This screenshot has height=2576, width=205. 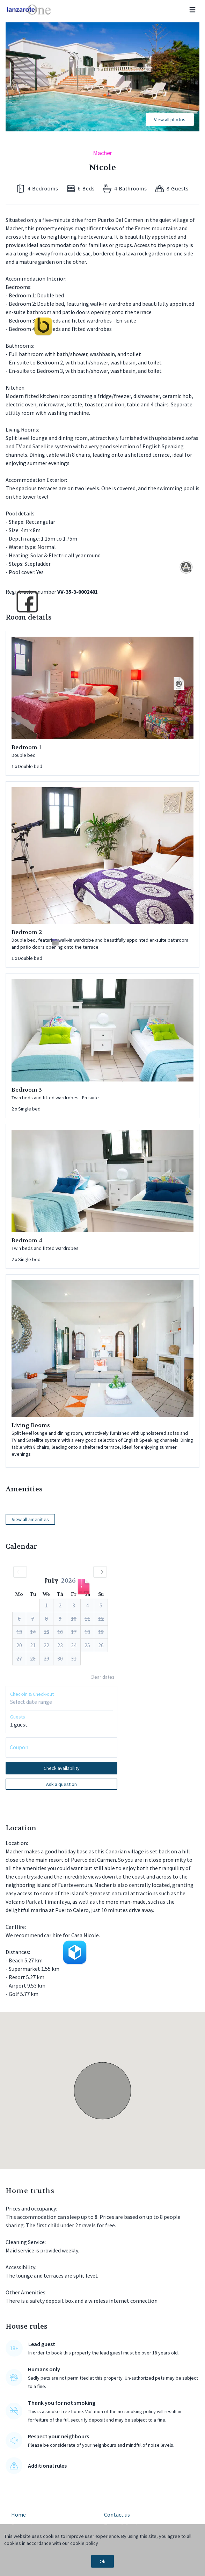 What do you see at coordinates (83, 1587) in the screenshot?
I see `a virtualbox virtual disk image file` at bounding box center [83, 1587].